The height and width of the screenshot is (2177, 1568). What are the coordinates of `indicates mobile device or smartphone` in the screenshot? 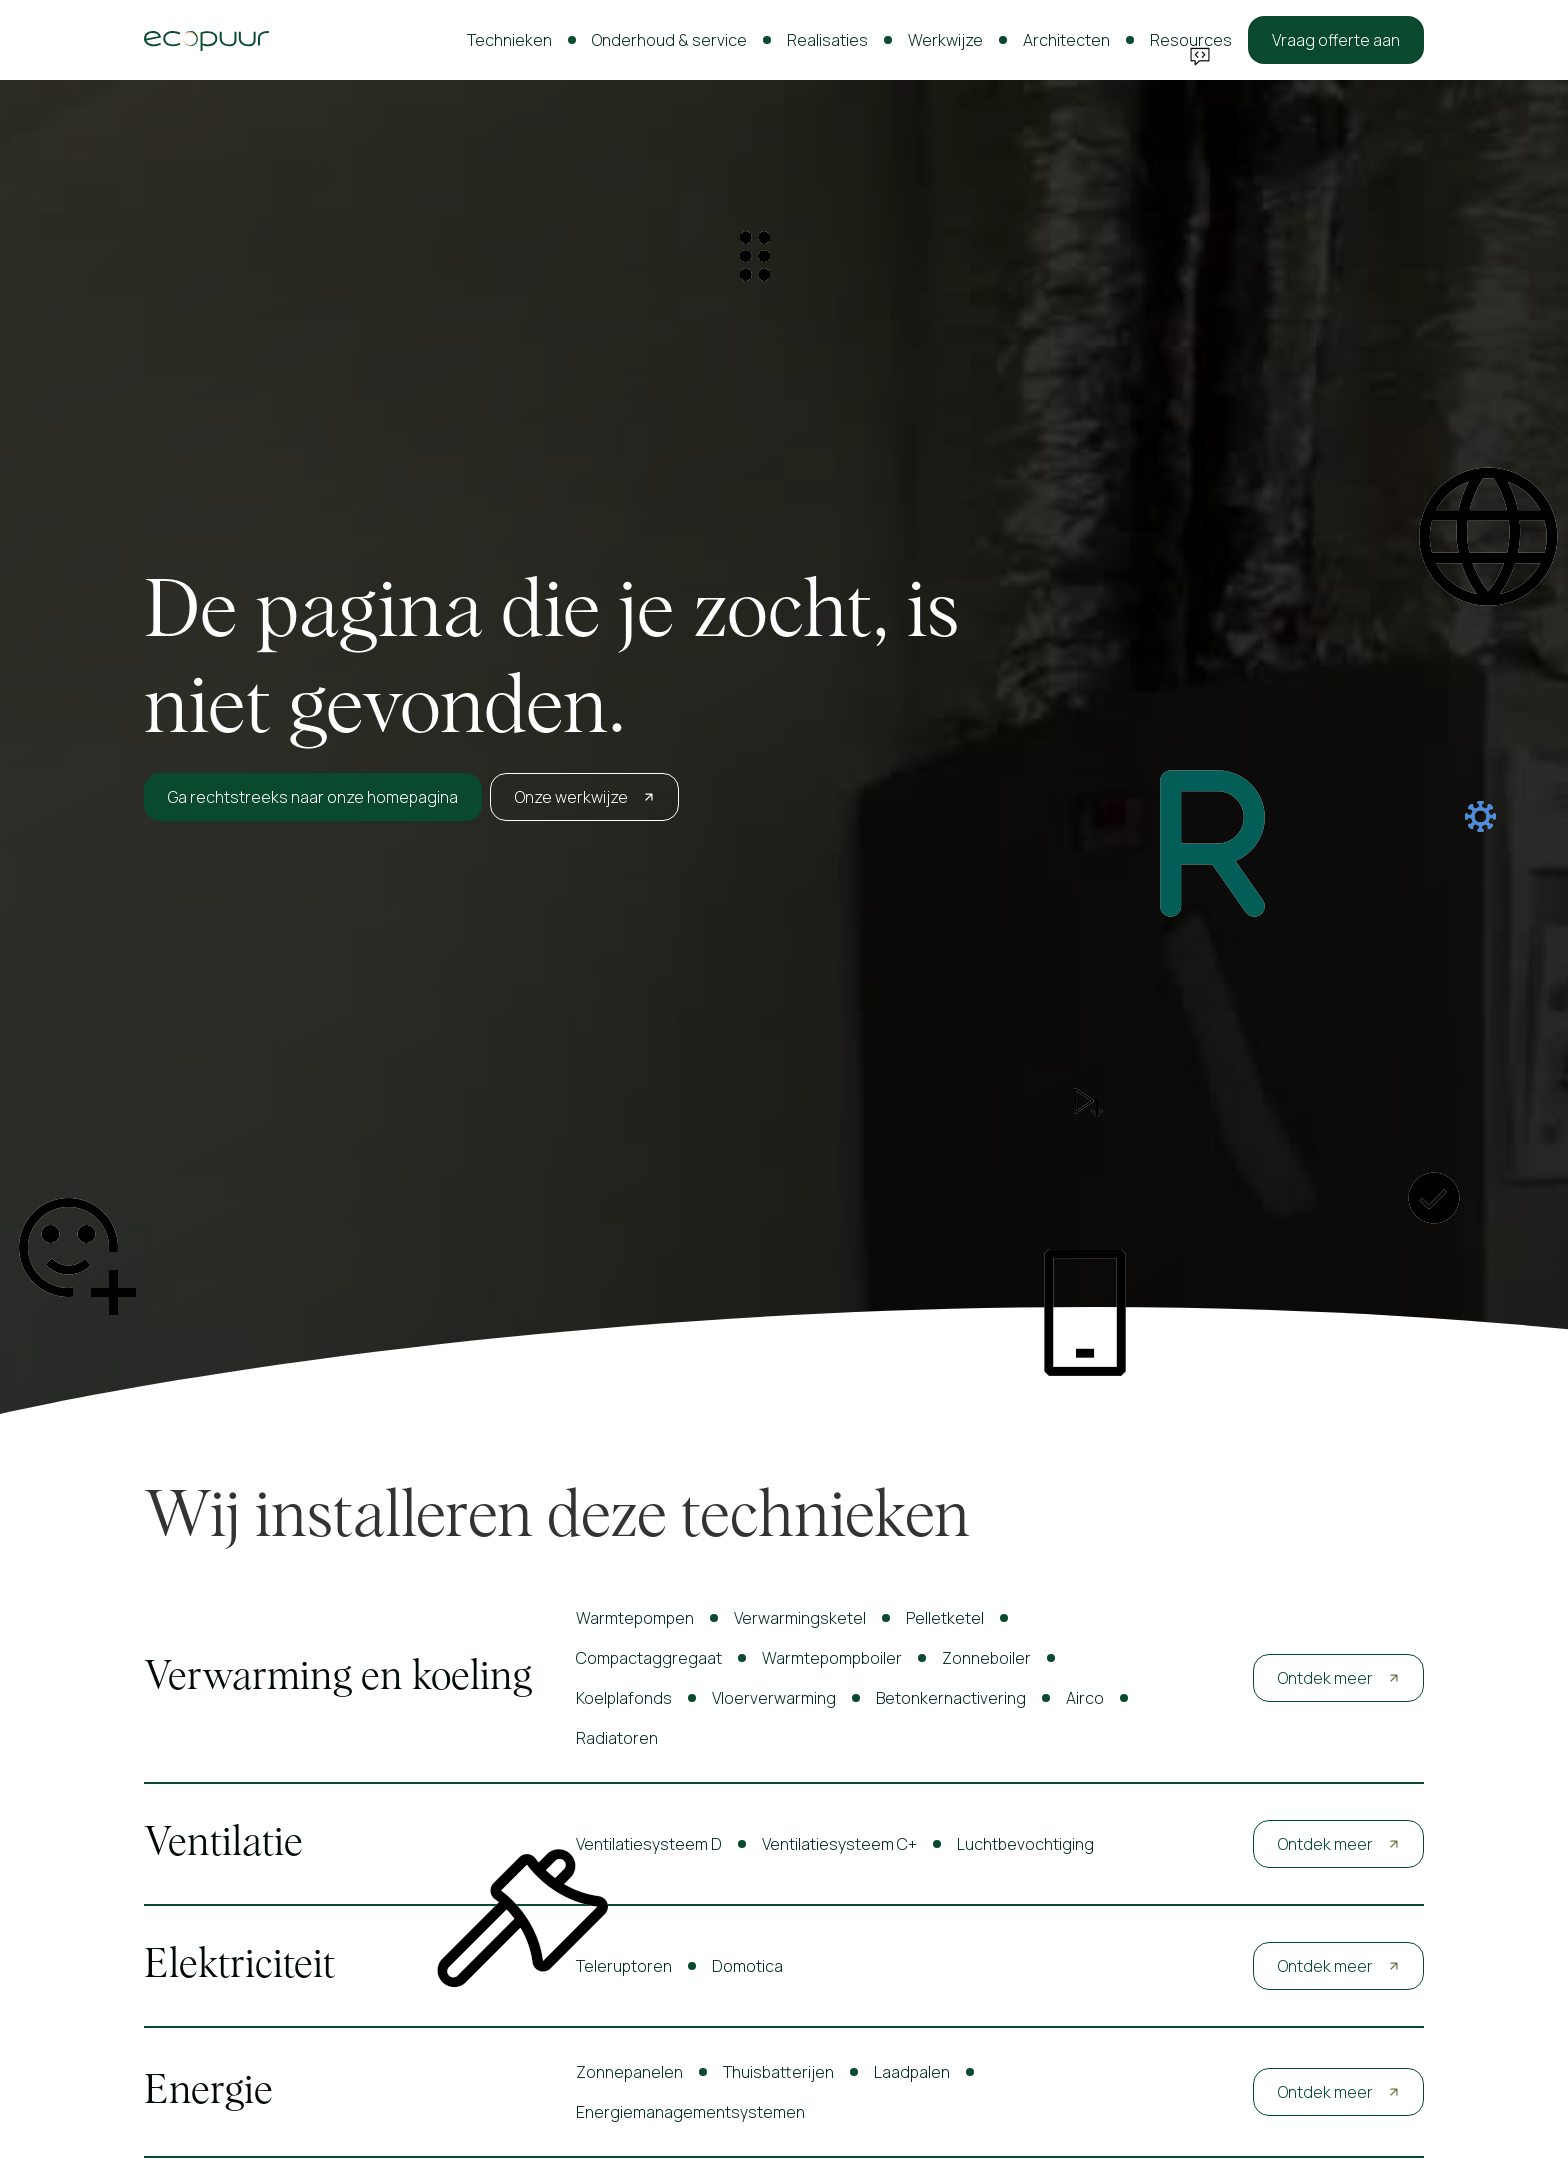 It's located at (1080, 1312).